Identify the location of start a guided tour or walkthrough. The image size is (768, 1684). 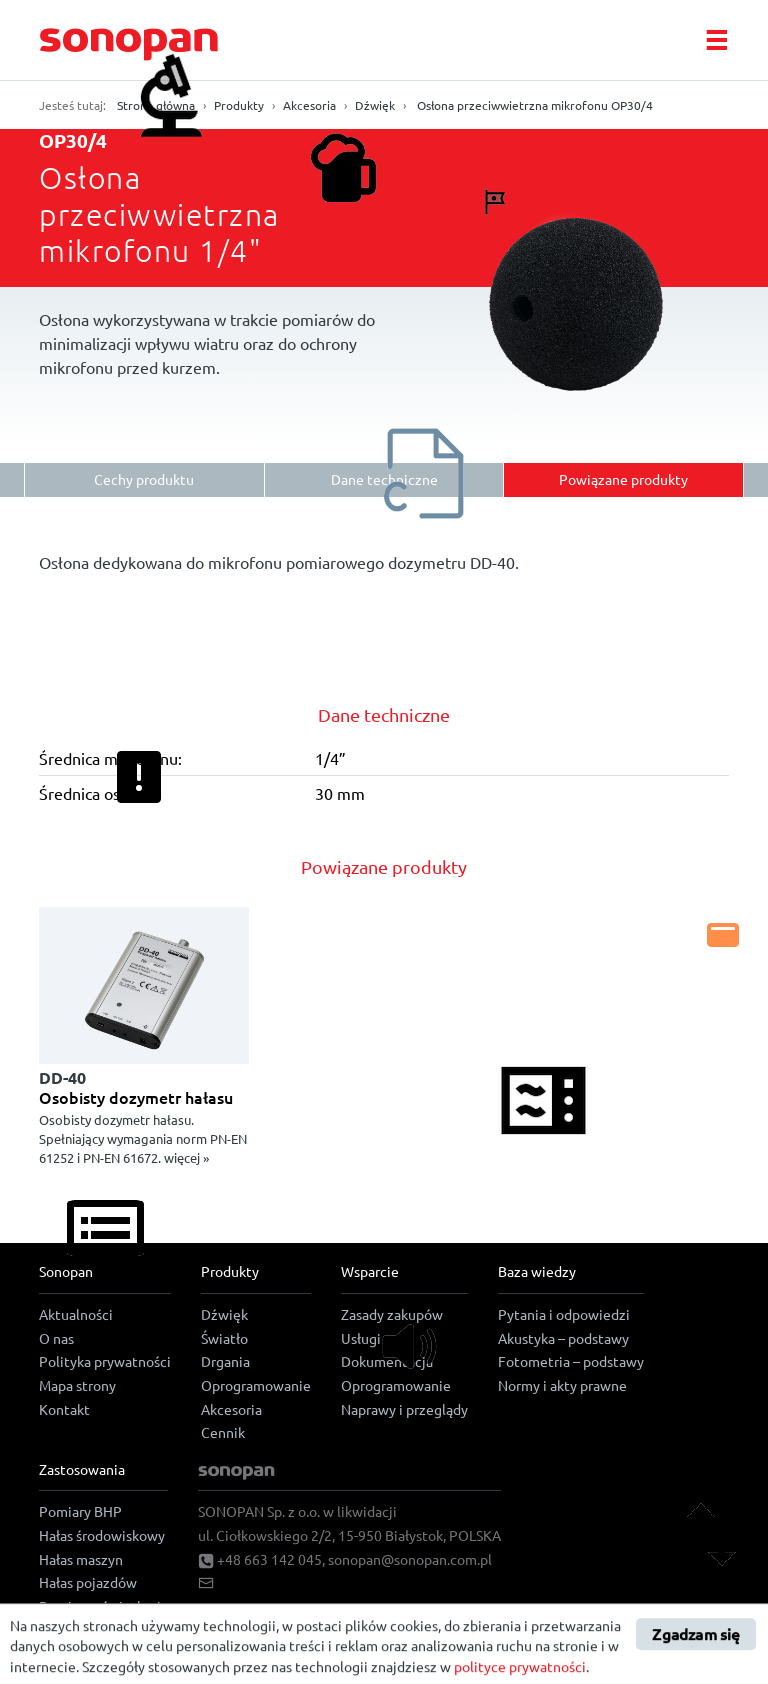
(494, 202).